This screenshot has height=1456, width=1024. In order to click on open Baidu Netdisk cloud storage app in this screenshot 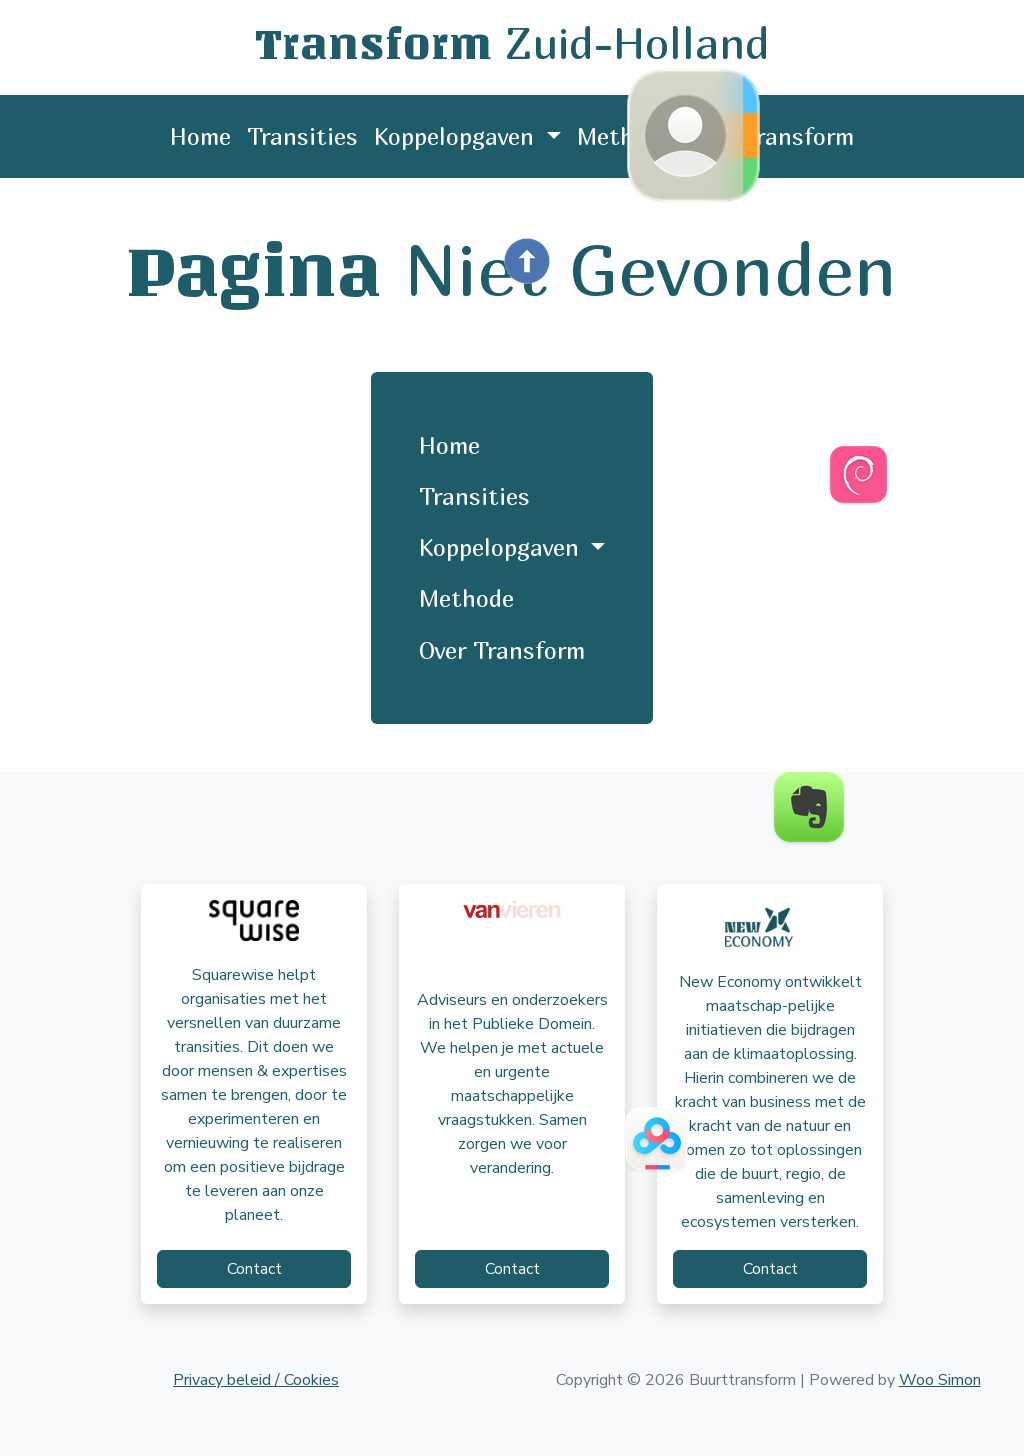, I will do `click(656, 1138)`.